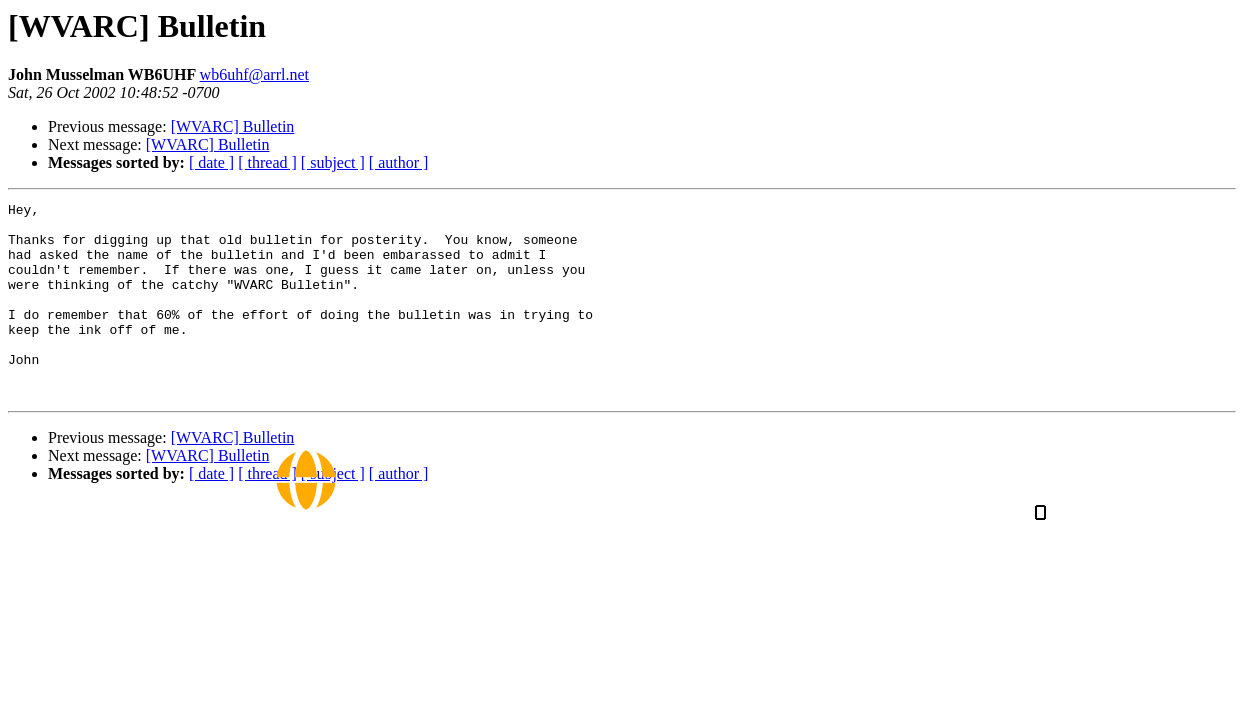  What do you see at coordinates (306, 480) in the screenshot?
I see `access global or international settings` at bounding box center [306, 480].